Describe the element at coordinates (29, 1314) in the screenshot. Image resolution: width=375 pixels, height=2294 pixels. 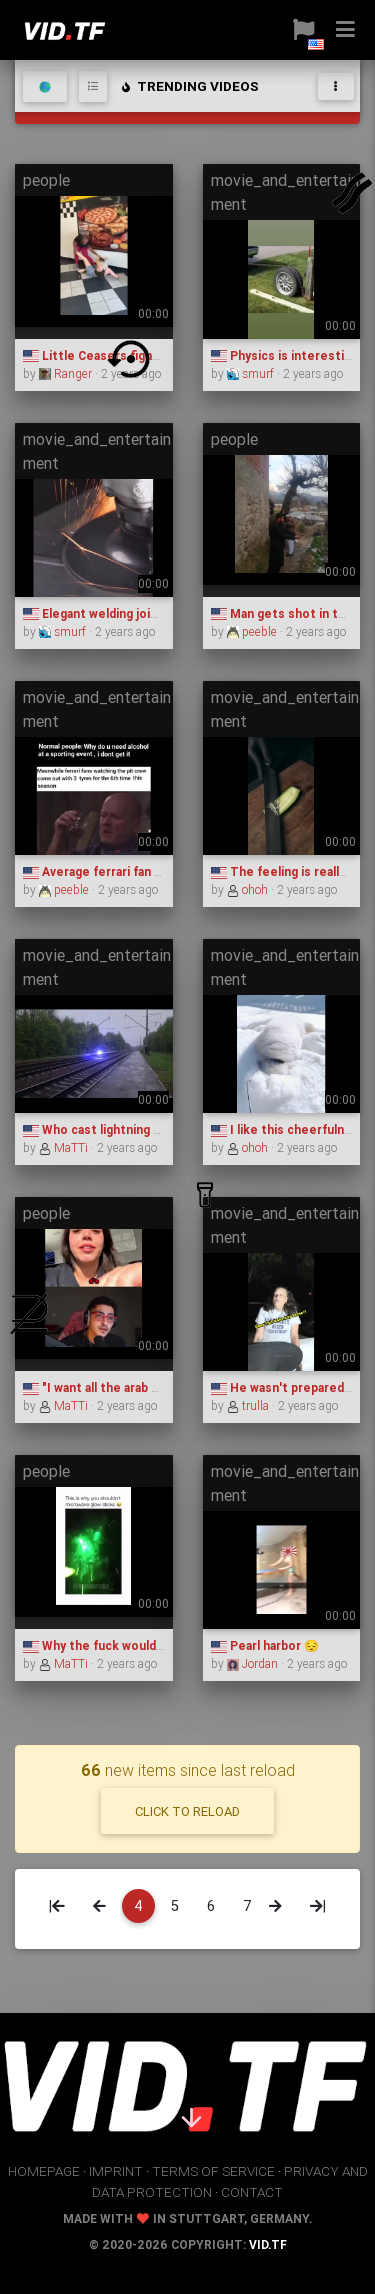
I see `indicates "not superset of" mathematical relationship` at that location.